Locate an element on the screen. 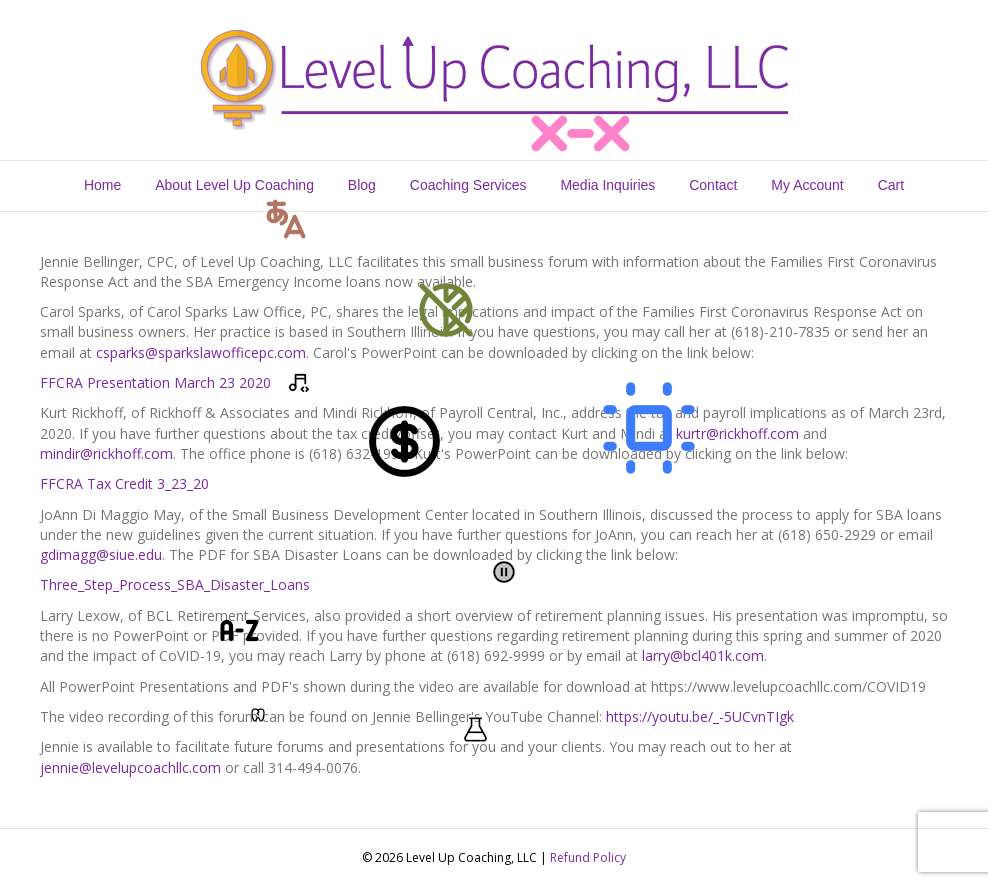 Image resolution: width=988 pixels, height=886 pixels. view your account balance is located at coordinates (404, 441).